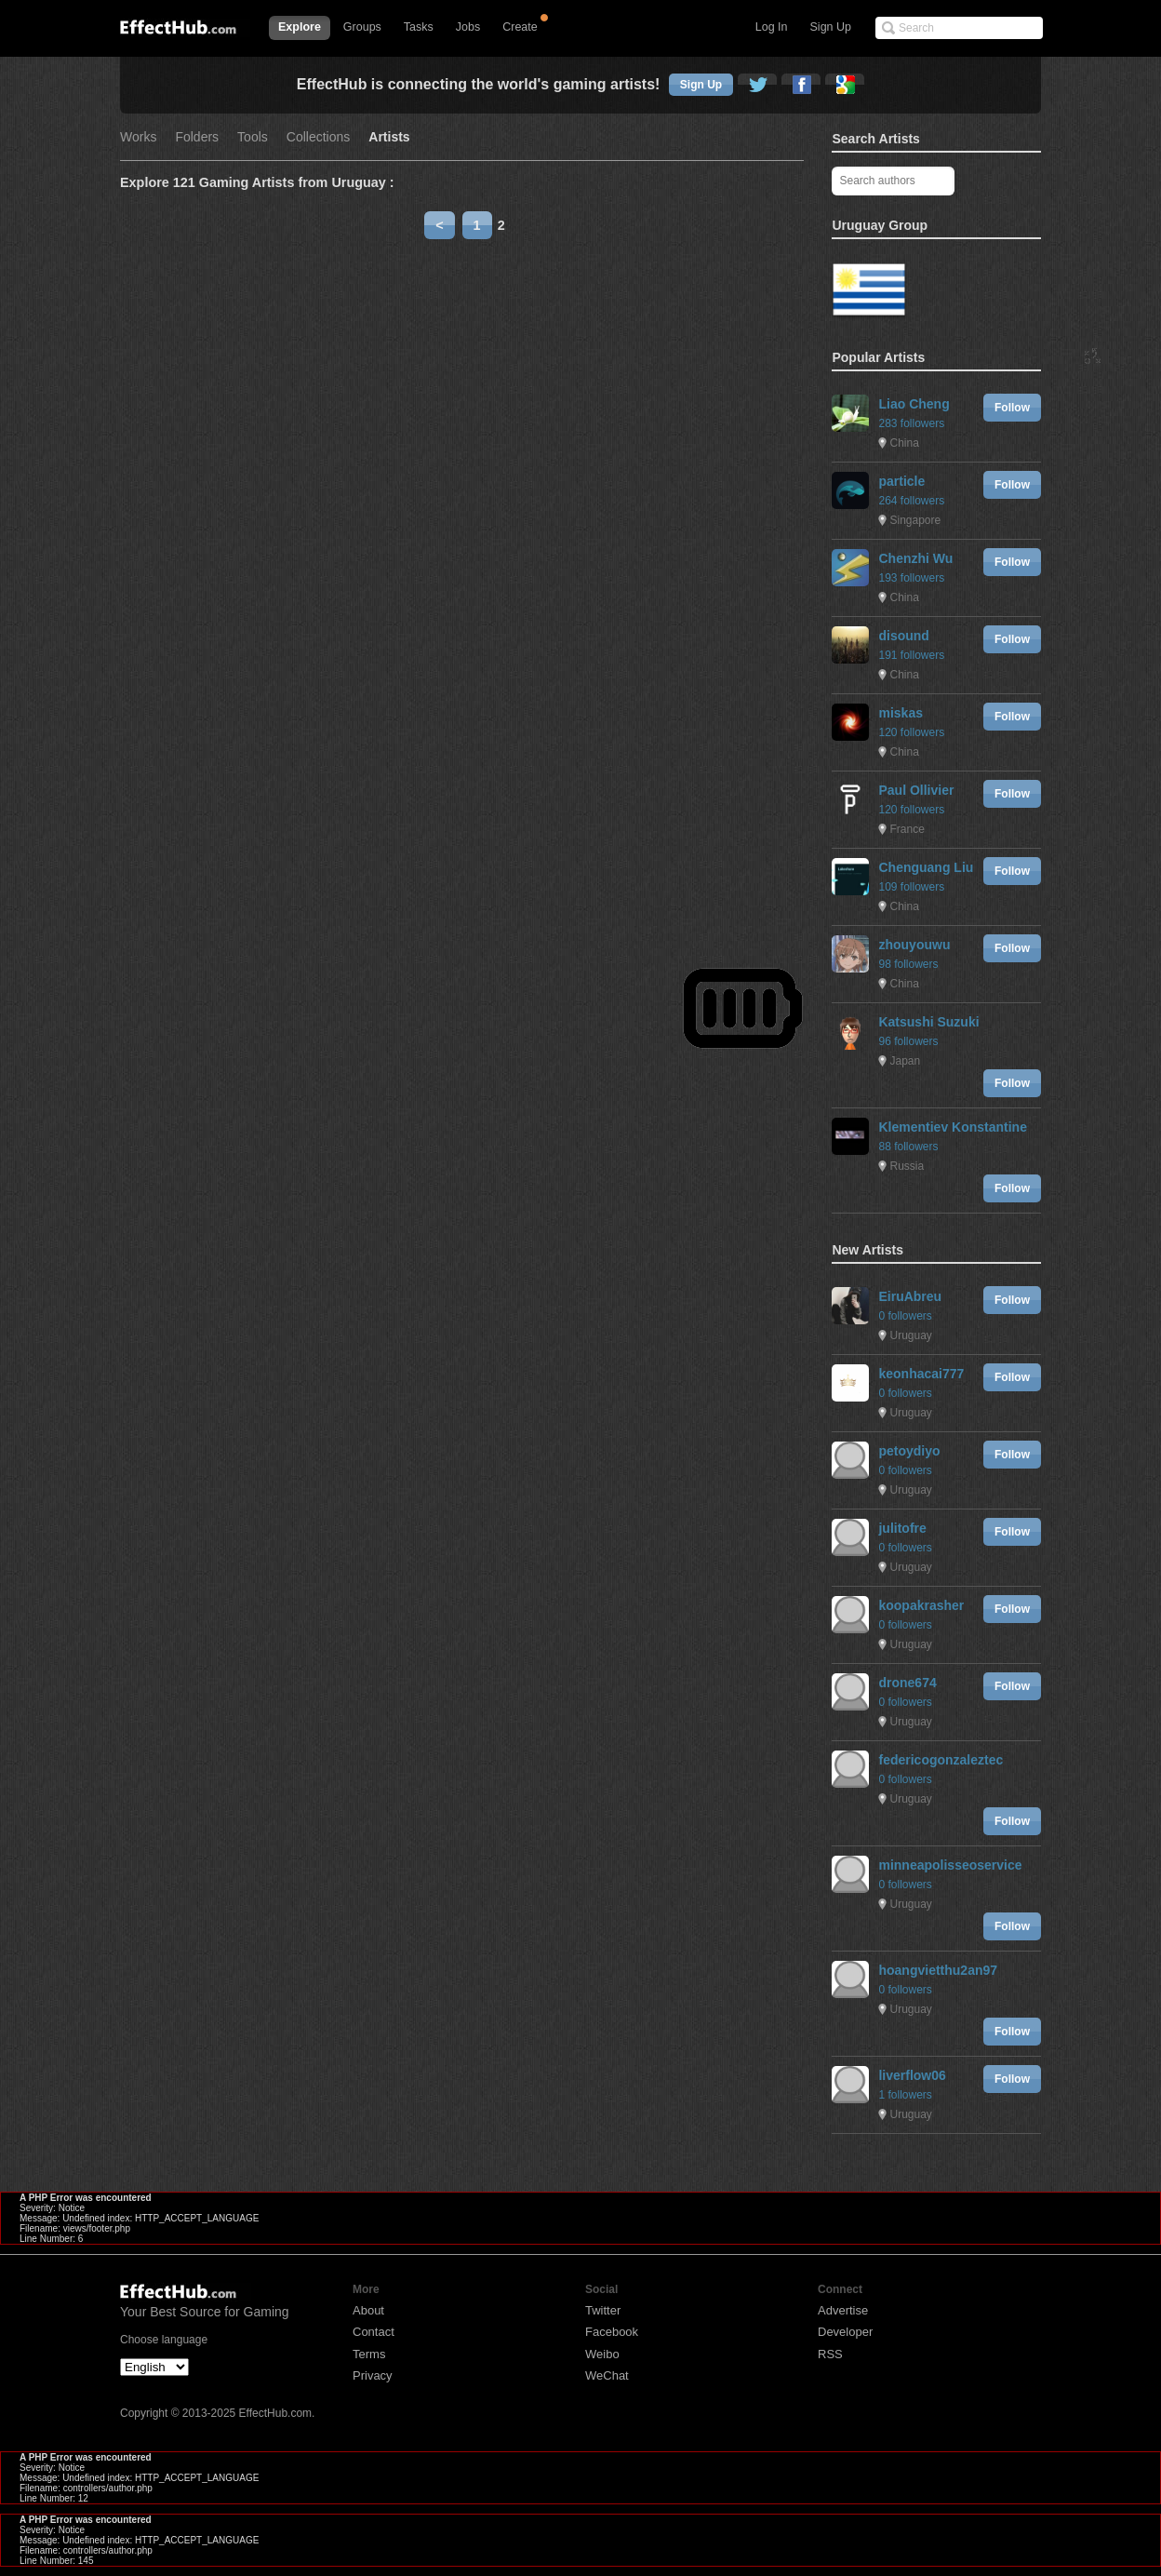  I want to click on indicates full or nearly full battery level, so click(742, 1008).